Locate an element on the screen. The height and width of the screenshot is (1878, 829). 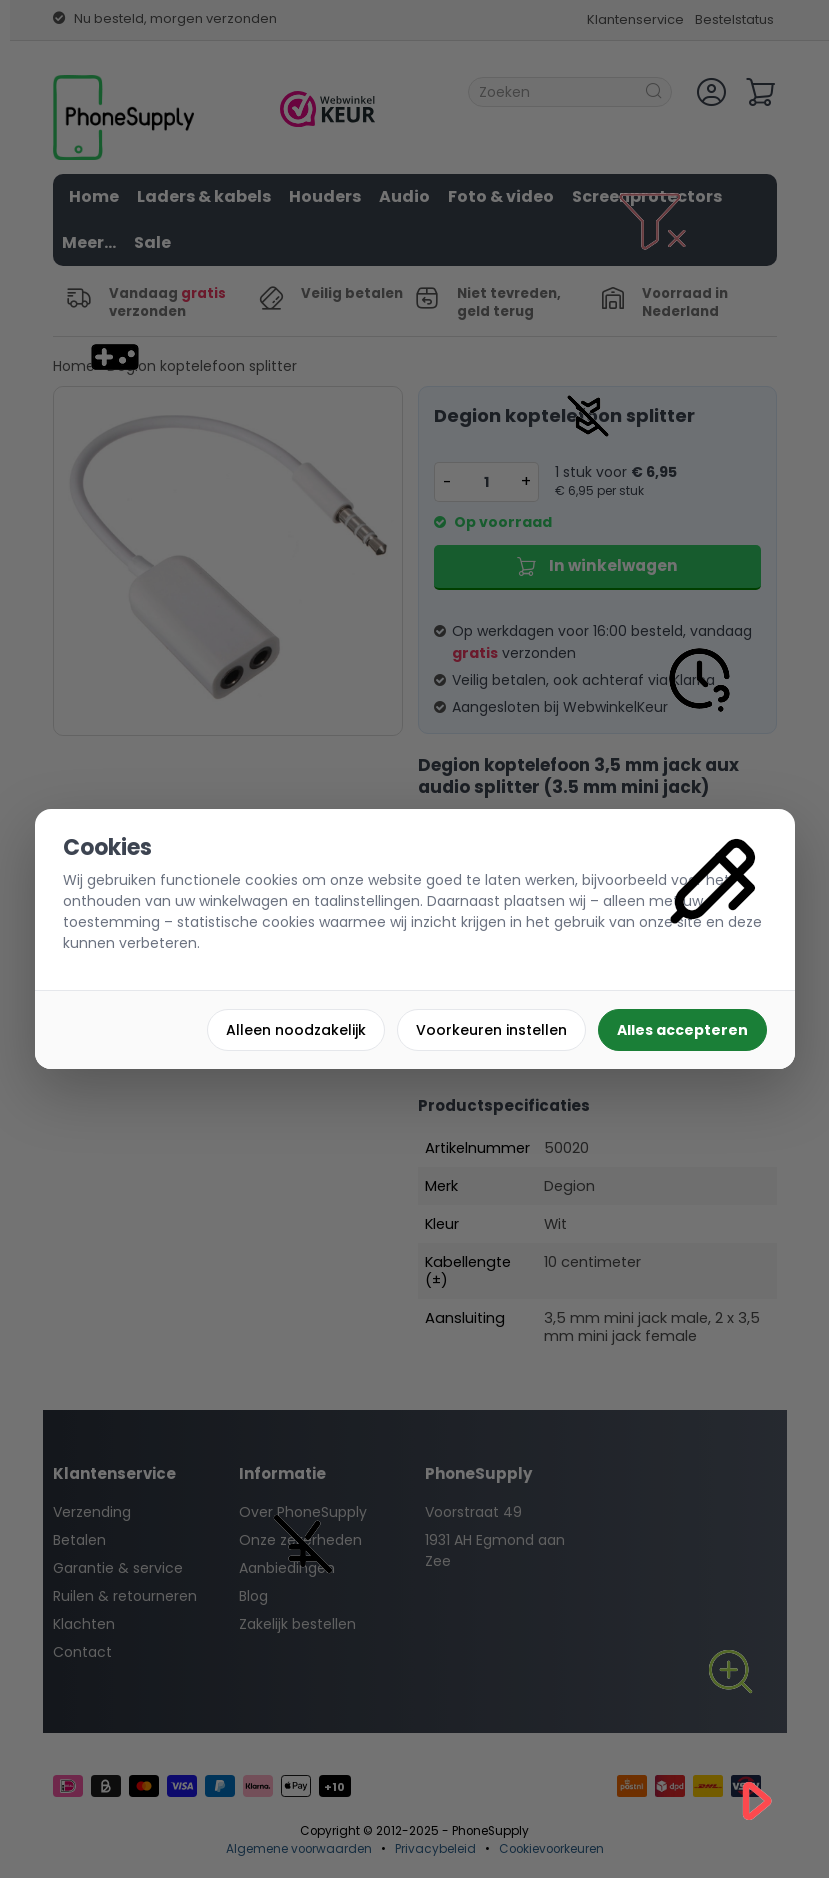
access games or gaming features is located at coordinates (115, 357).